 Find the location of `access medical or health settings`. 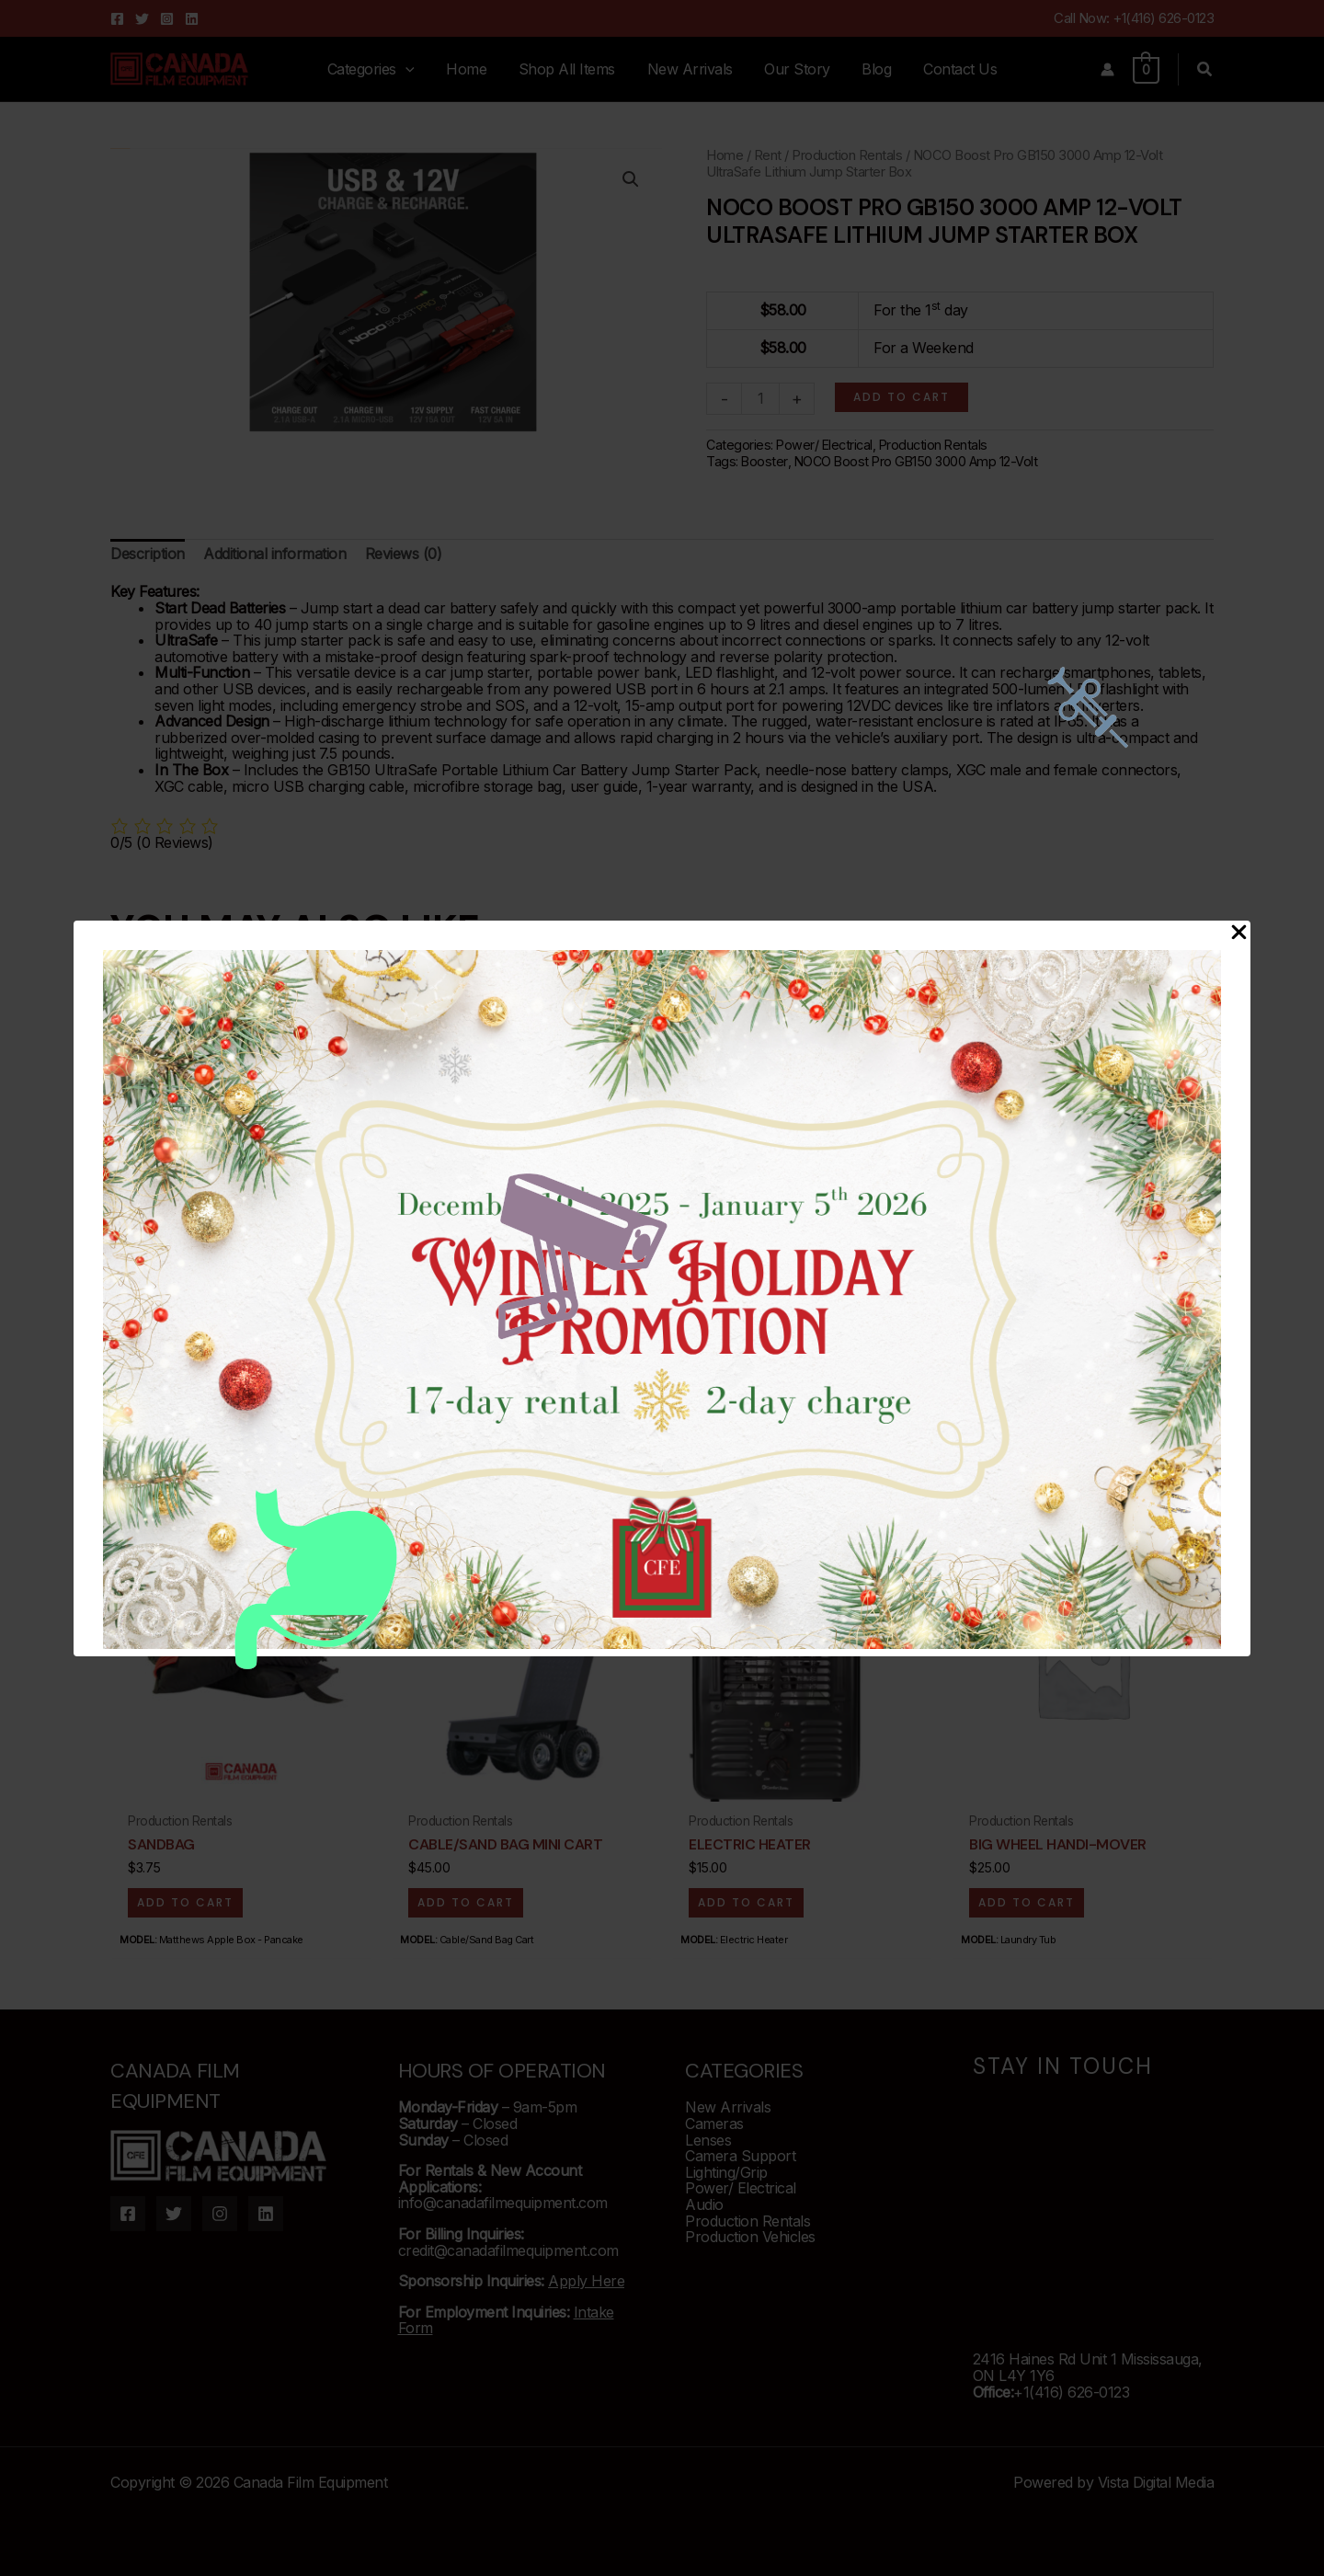

access medical or health settings is located at coordinates (1088, 707).